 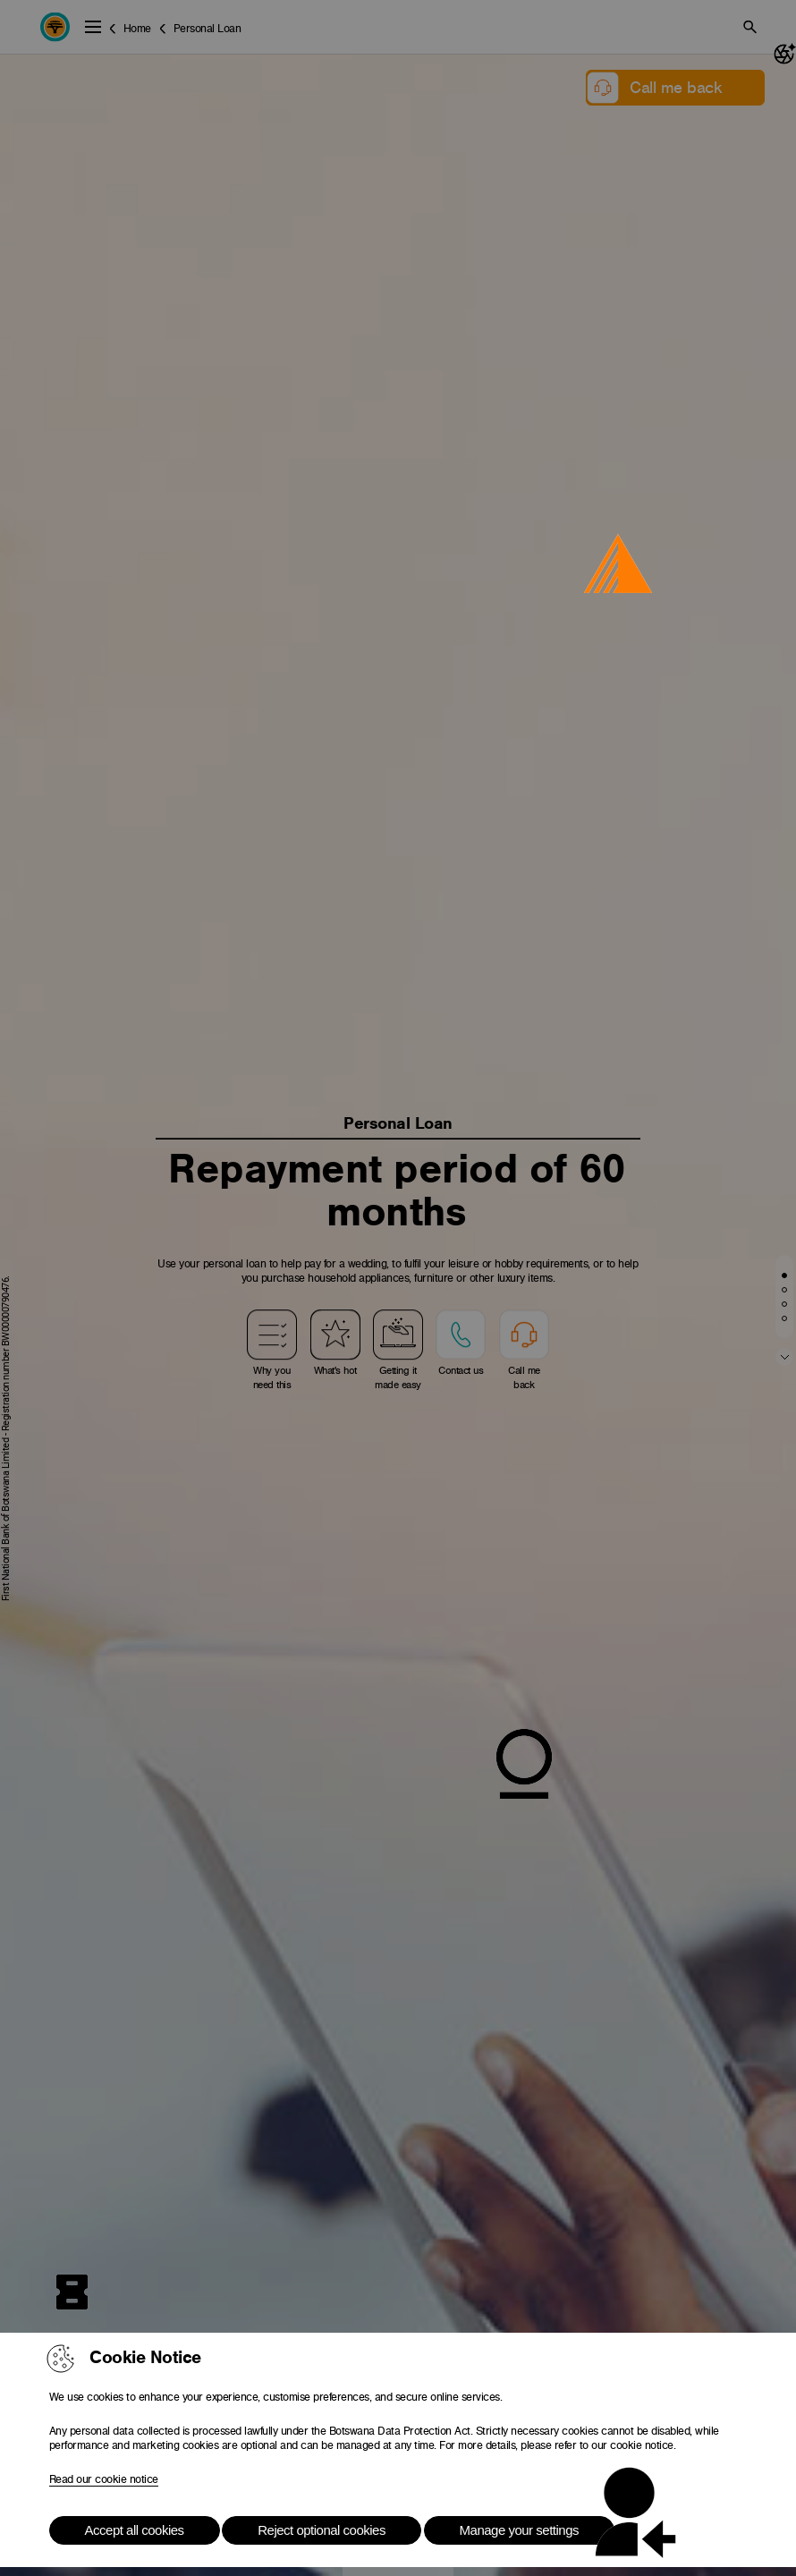 What do you see at coordinates (524, 1764) in the screenshot?
I see `view user profile` at bounding box center [524, 1764].